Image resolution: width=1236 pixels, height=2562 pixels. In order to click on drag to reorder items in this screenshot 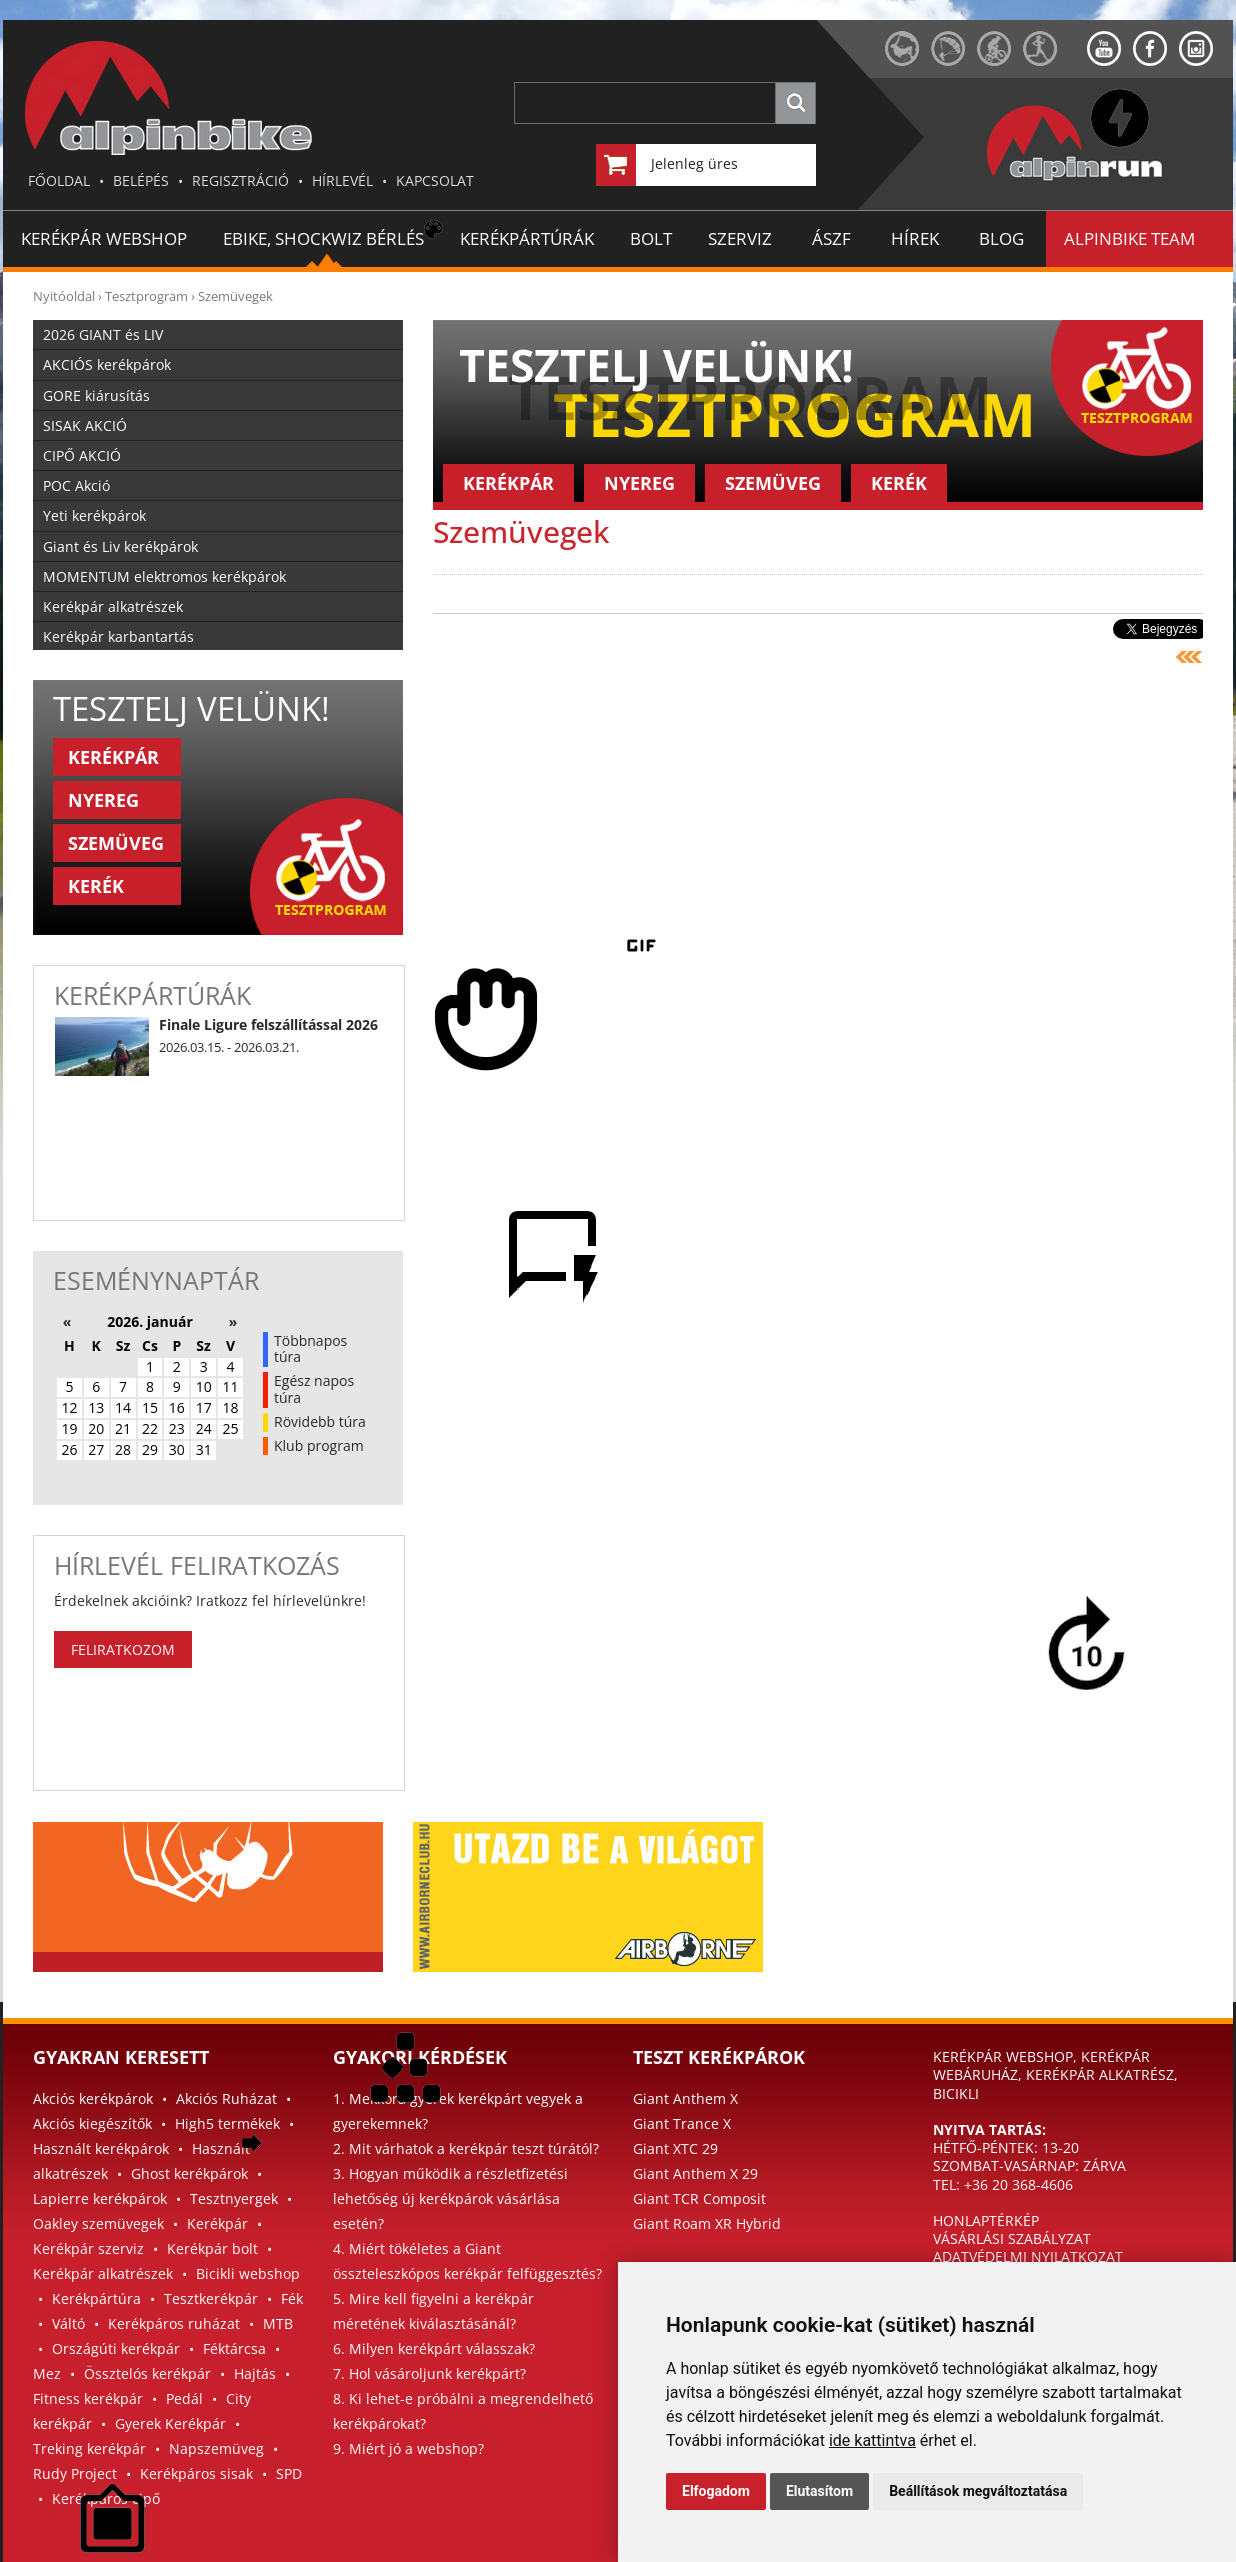, I will do `click(486, 1006)`.